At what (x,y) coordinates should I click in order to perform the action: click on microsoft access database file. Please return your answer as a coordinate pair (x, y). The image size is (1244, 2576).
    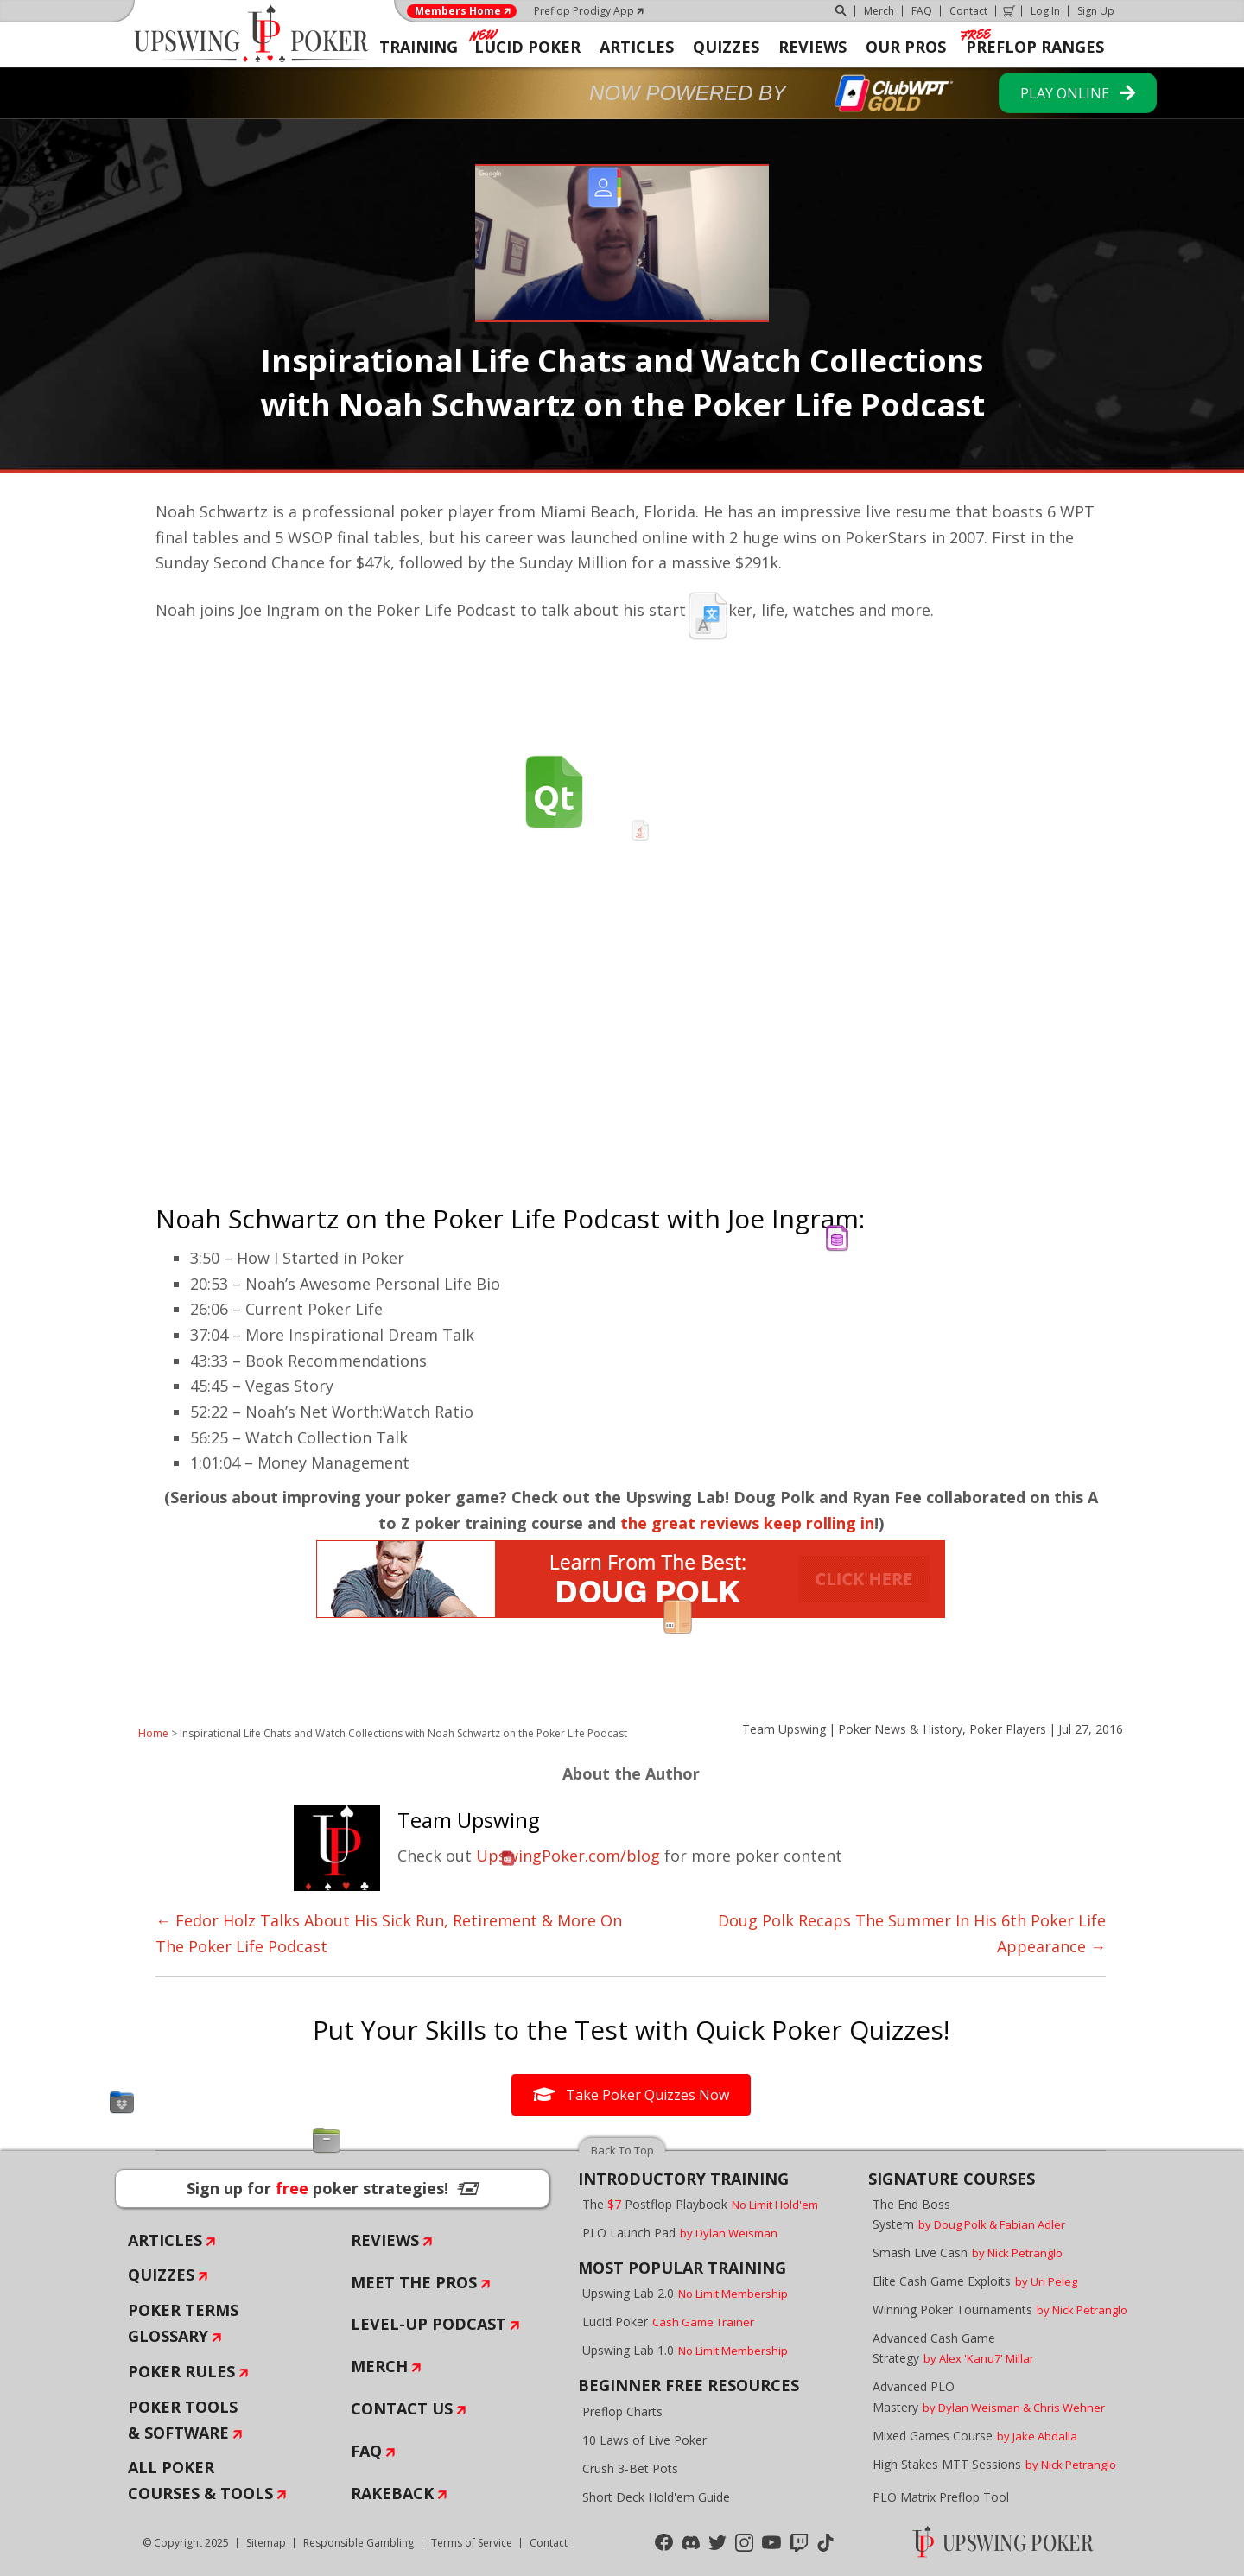
    Looking at the image, I should click on (508, 1858).